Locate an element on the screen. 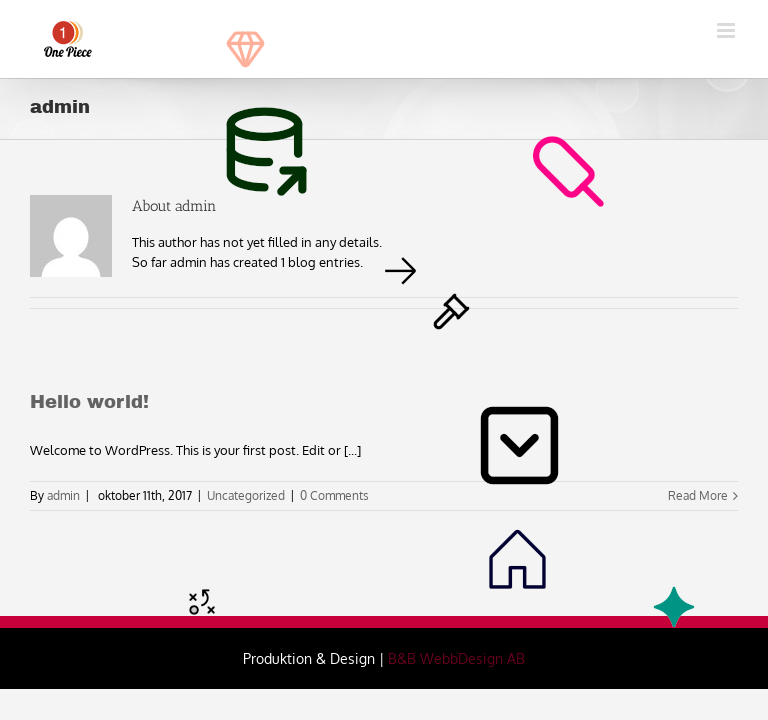 The image size is (768, 720). view game plan or strategy options is located at coordinates (201, 602).